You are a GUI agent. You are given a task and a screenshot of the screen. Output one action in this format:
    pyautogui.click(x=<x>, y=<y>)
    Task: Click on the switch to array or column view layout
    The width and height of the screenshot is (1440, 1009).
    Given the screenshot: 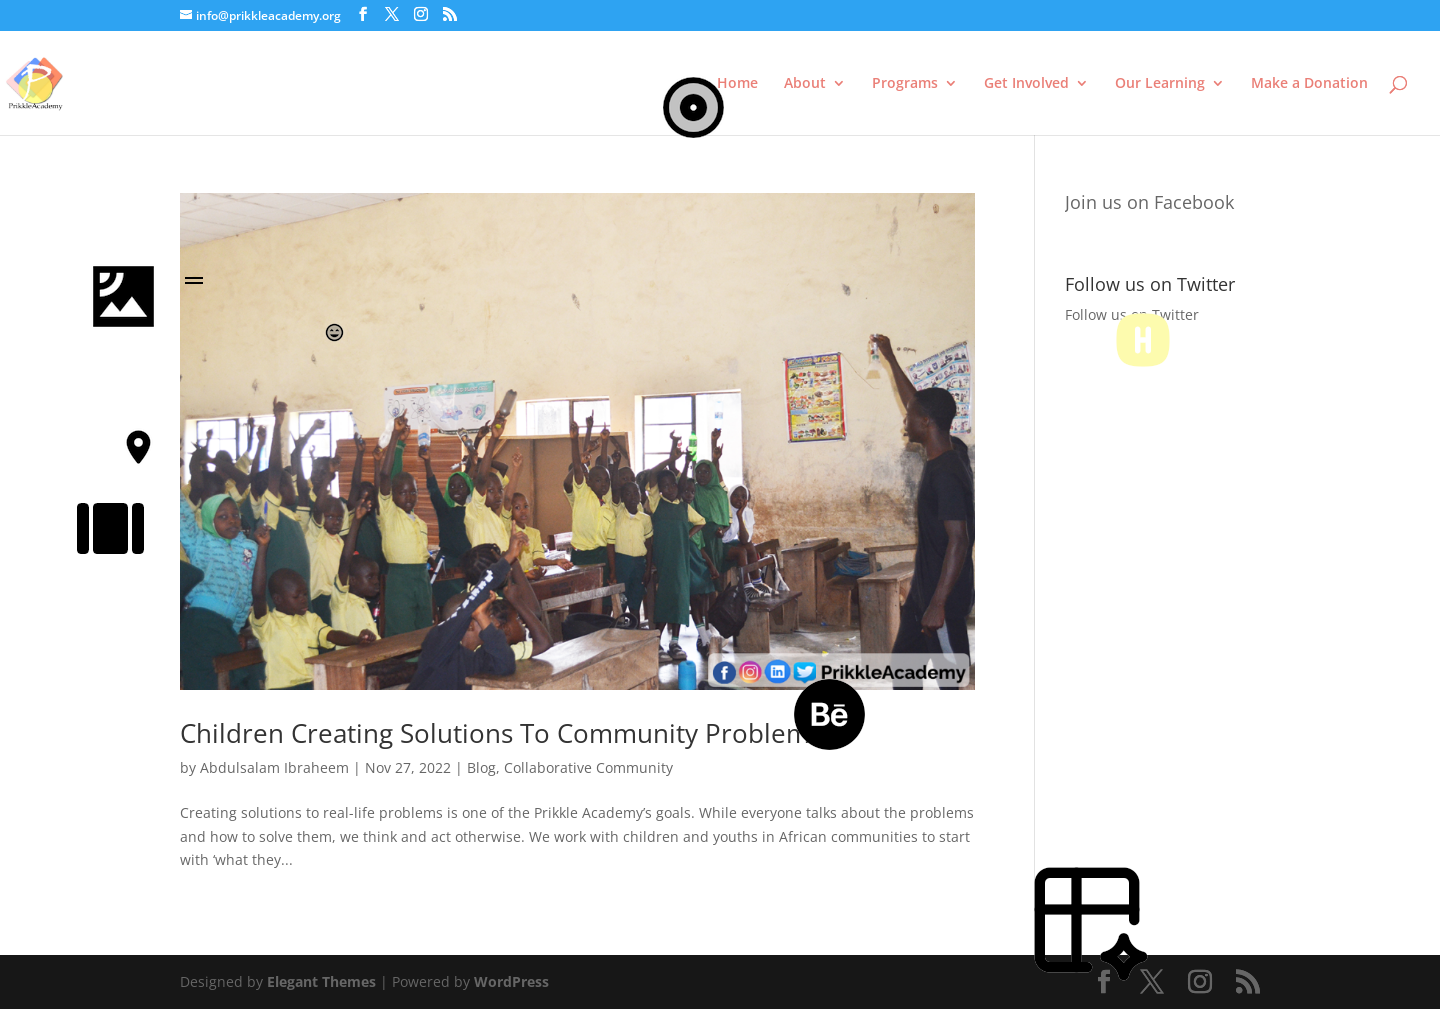 What is the action you would take?
    pyautogui.click(x=108, y=530)
    